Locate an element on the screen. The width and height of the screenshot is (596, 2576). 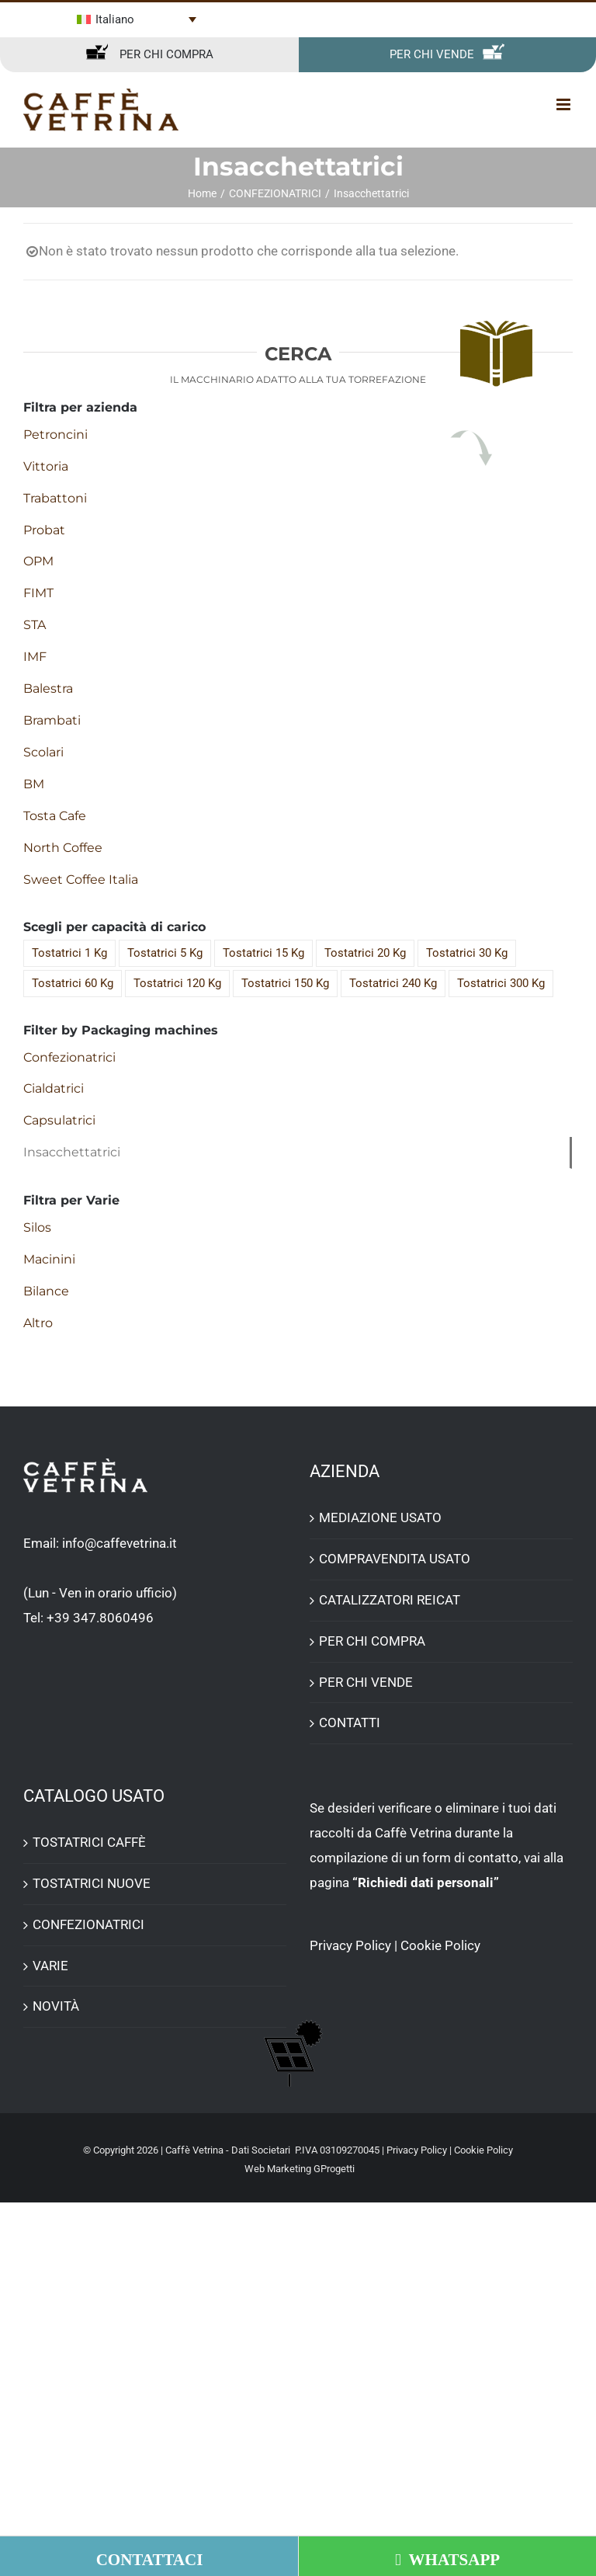
open a book or reading material is located at coordinates (496, 355).